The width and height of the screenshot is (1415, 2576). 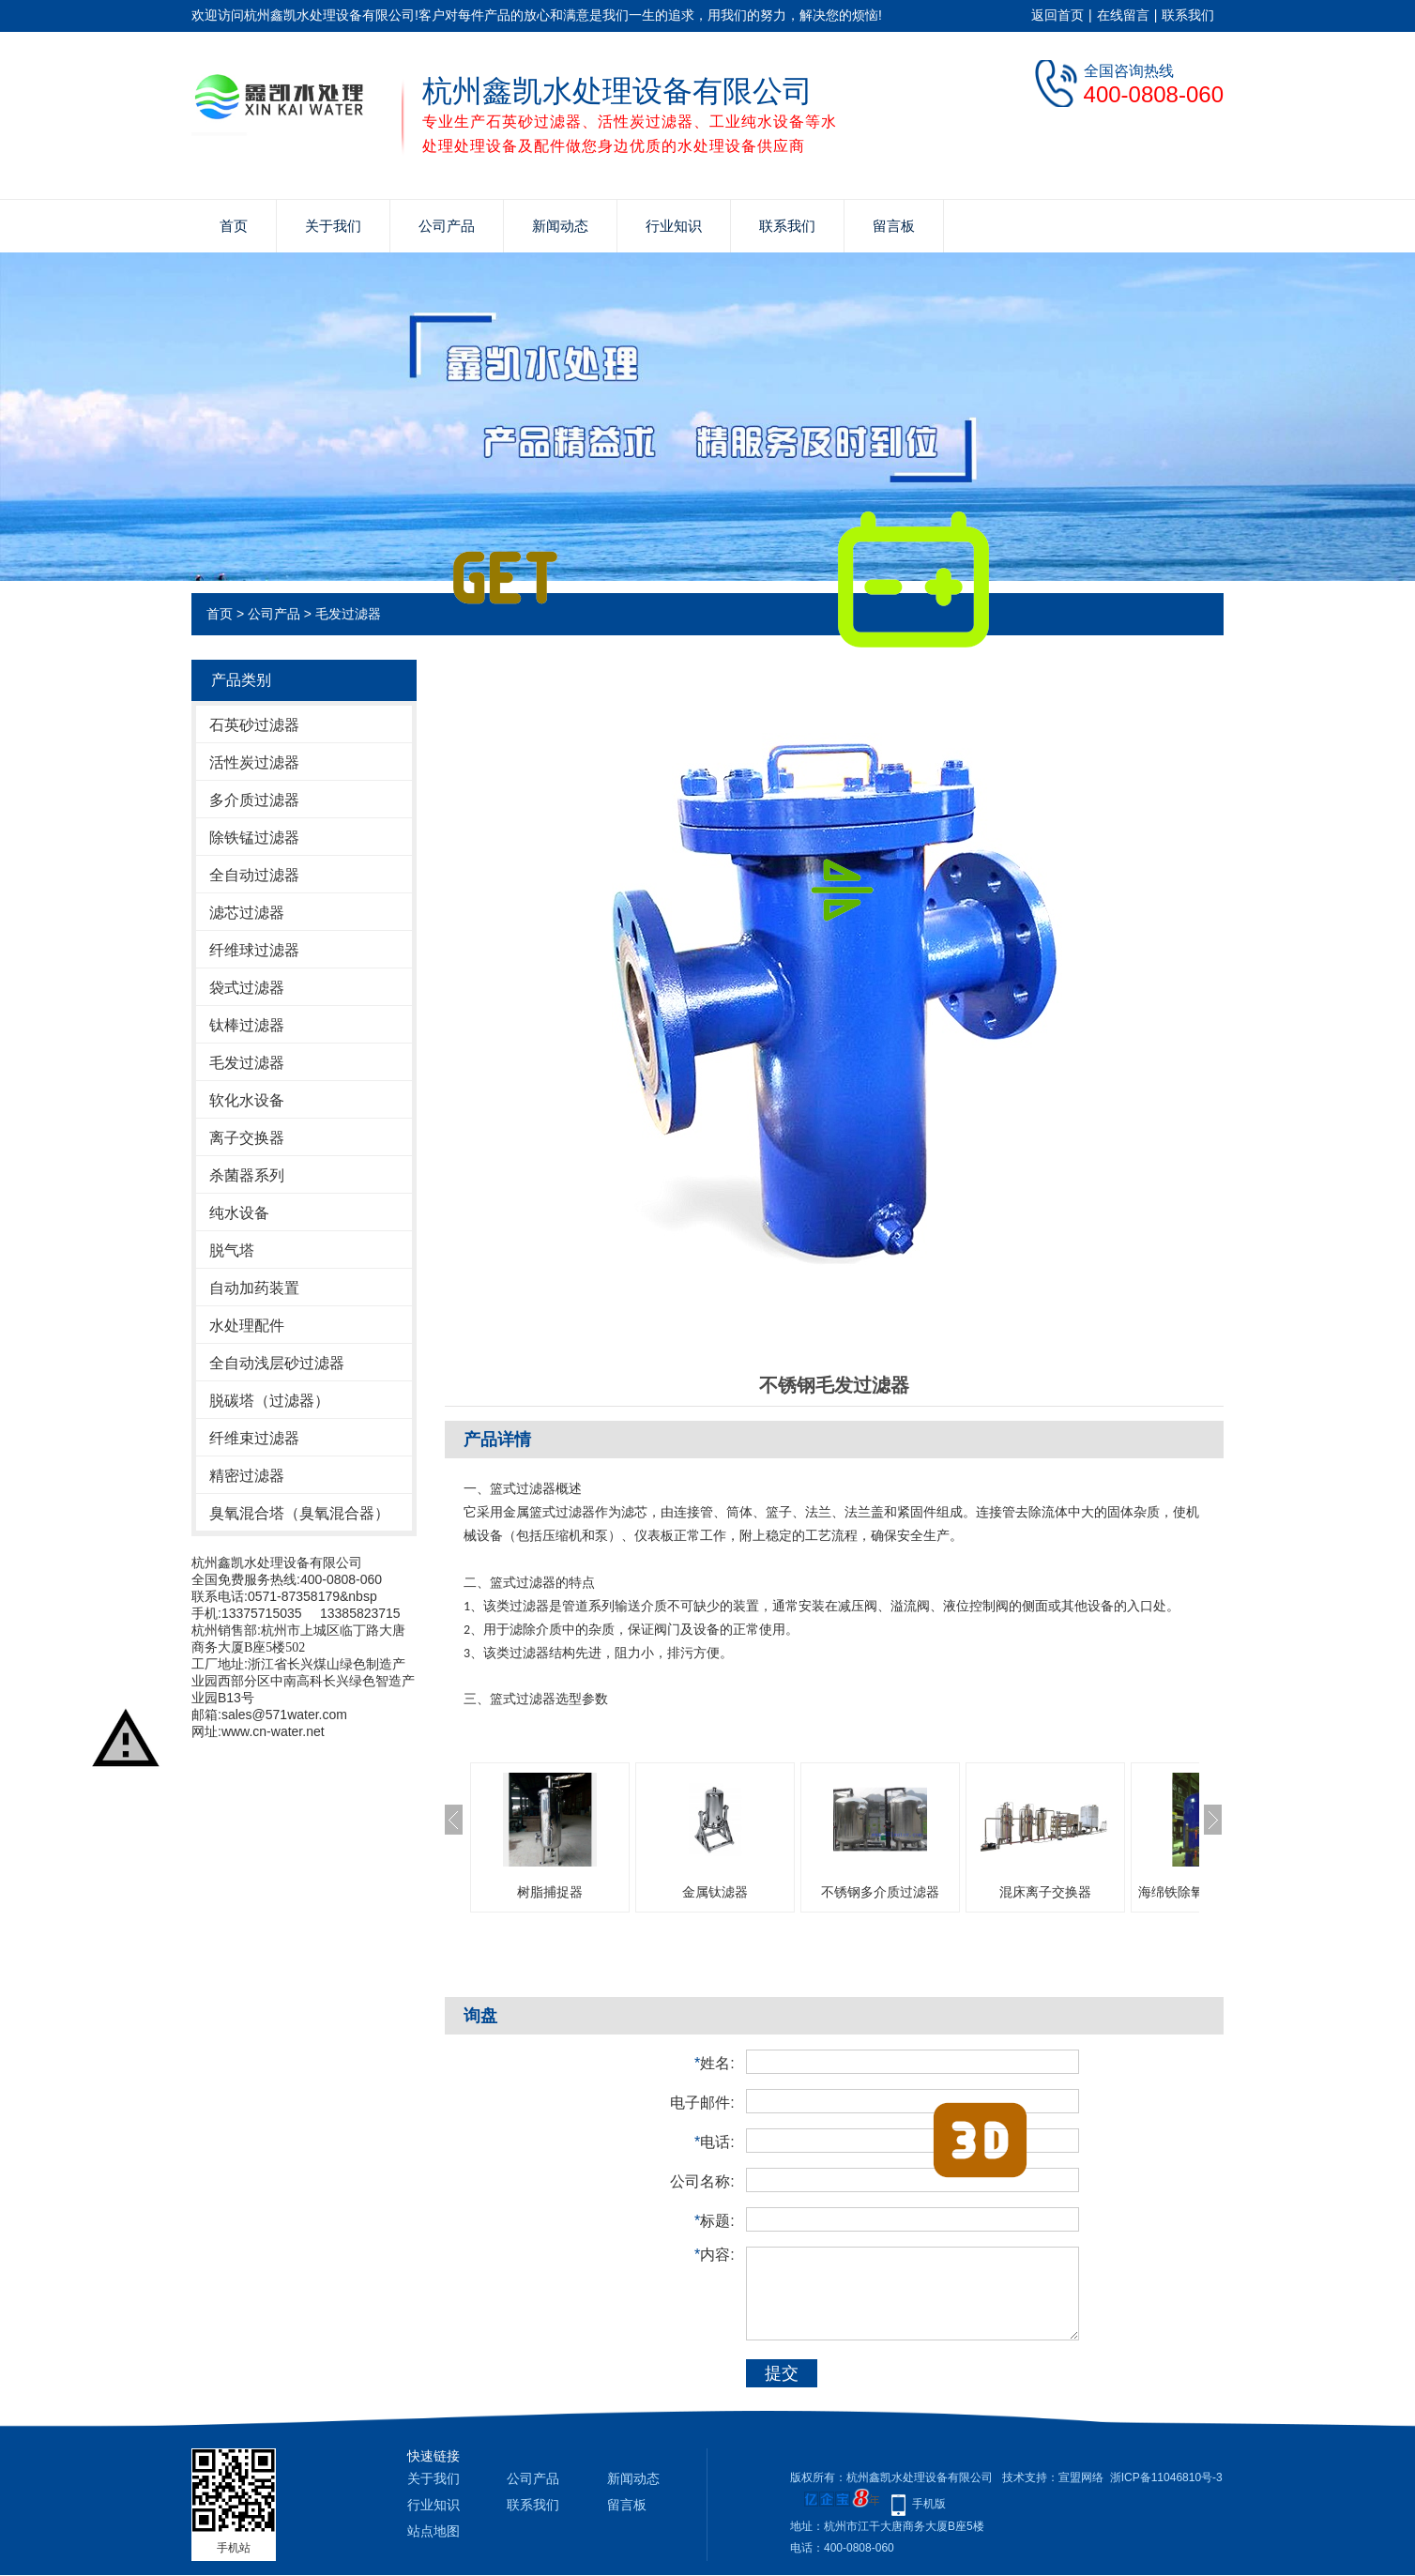 What do you see at coordinates (980, 2140) in the screenshot?
I see `indicates 3D content or viewing mode` at bounding box center [980, 2140].